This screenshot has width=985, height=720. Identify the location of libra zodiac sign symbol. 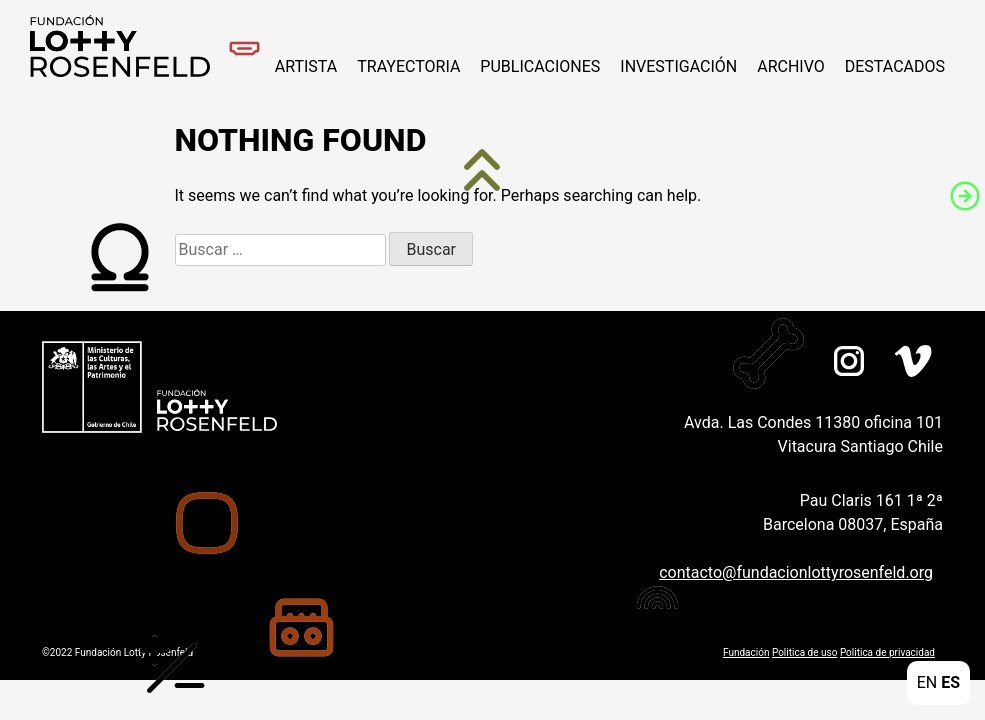
(120, 259).